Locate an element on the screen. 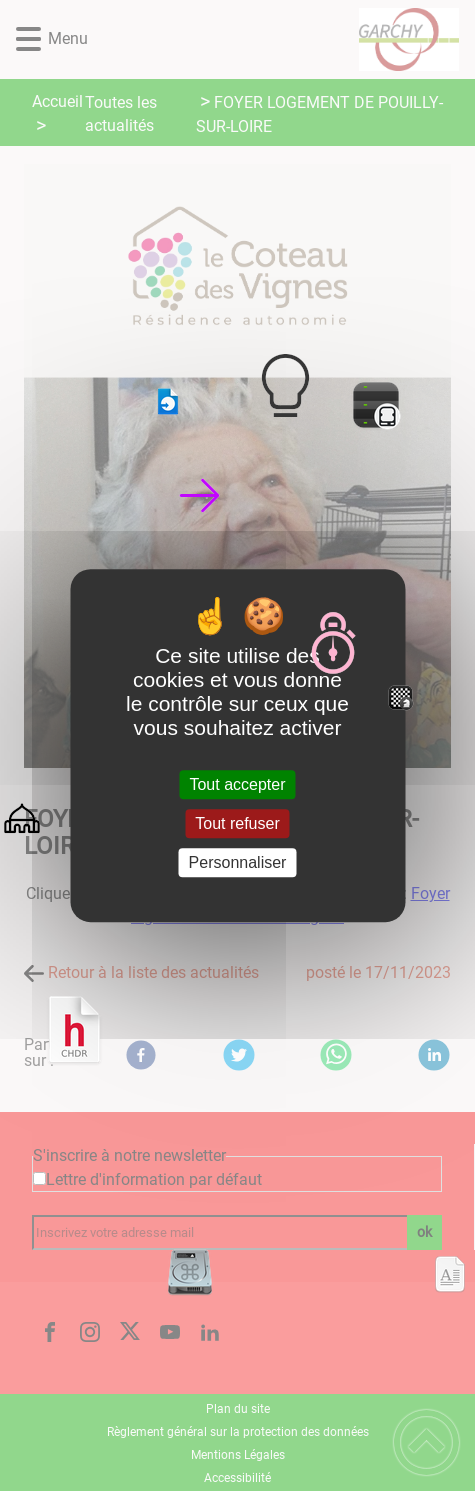 The image size is (475, 1491). navigate to the next item or page is located at coordinates (199, 495).